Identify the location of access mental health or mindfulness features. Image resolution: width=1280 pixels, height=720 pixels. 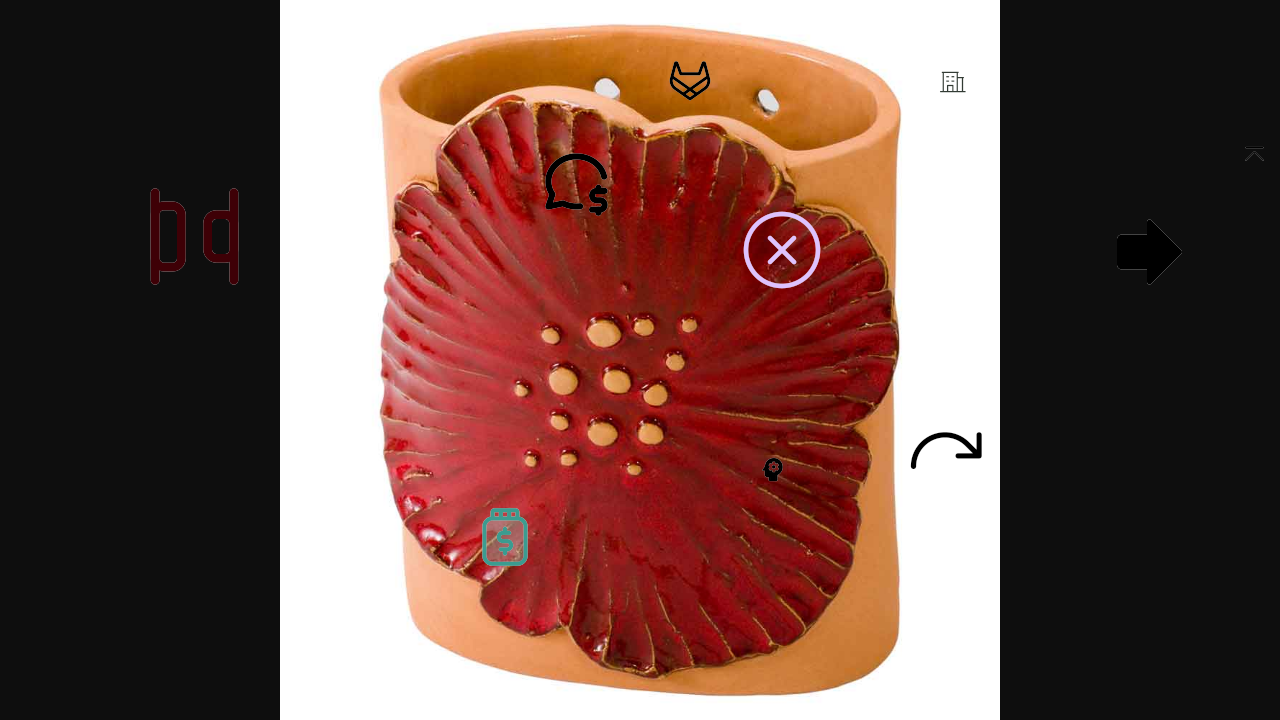
(772, 469).